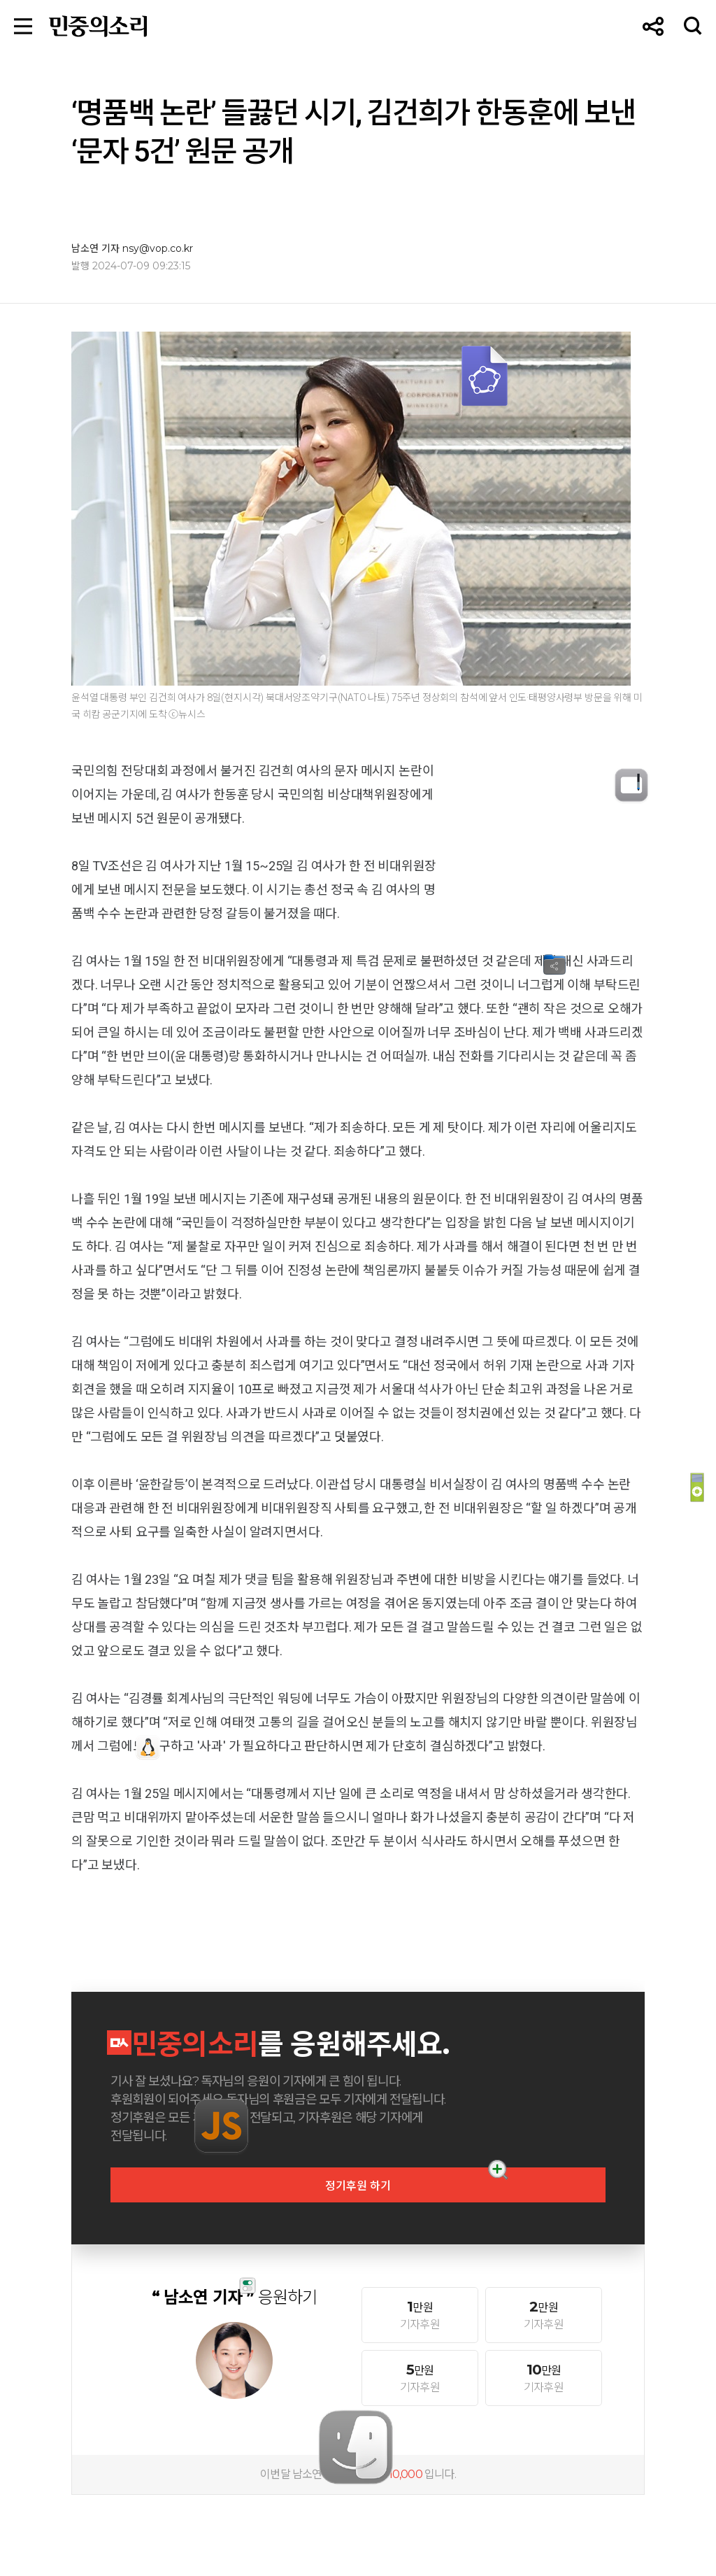 The height and width of the screenshot is (2576, 716). Describe the element at coordinates (631, 786) in the screenshot. I see `access tablet and display preferences` at that location.